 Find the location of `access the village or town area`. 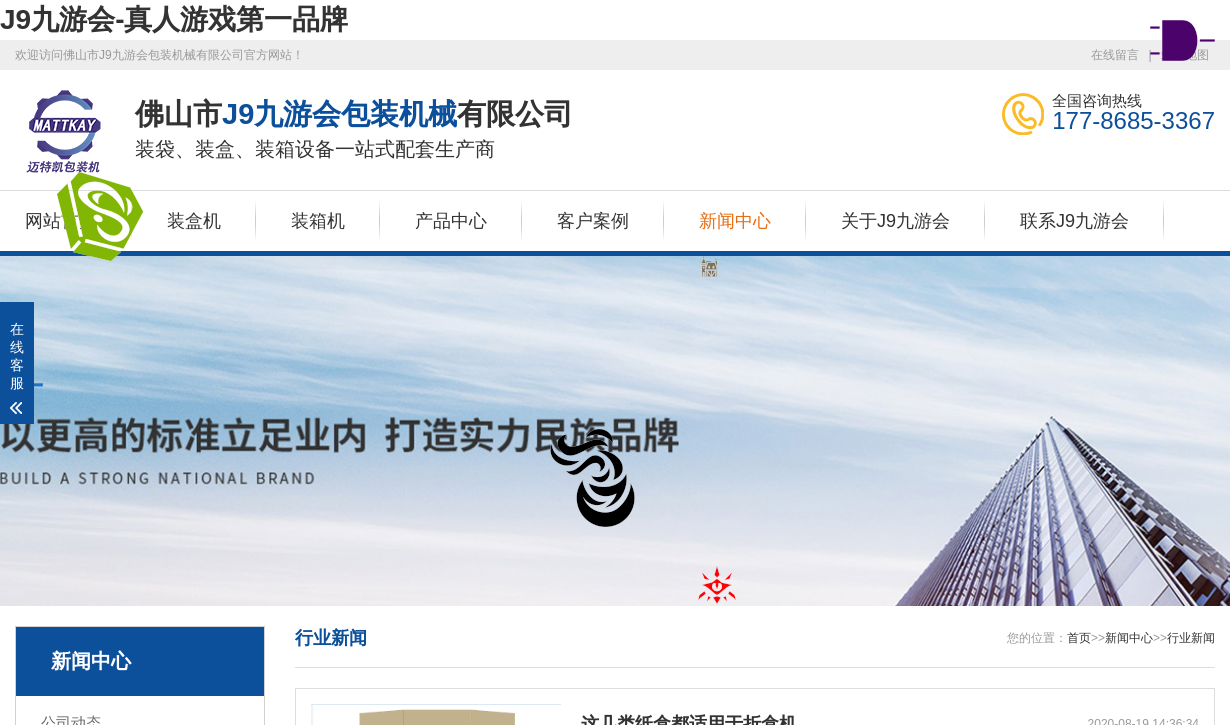

access the village or town area is located at coordinates (709, 266).